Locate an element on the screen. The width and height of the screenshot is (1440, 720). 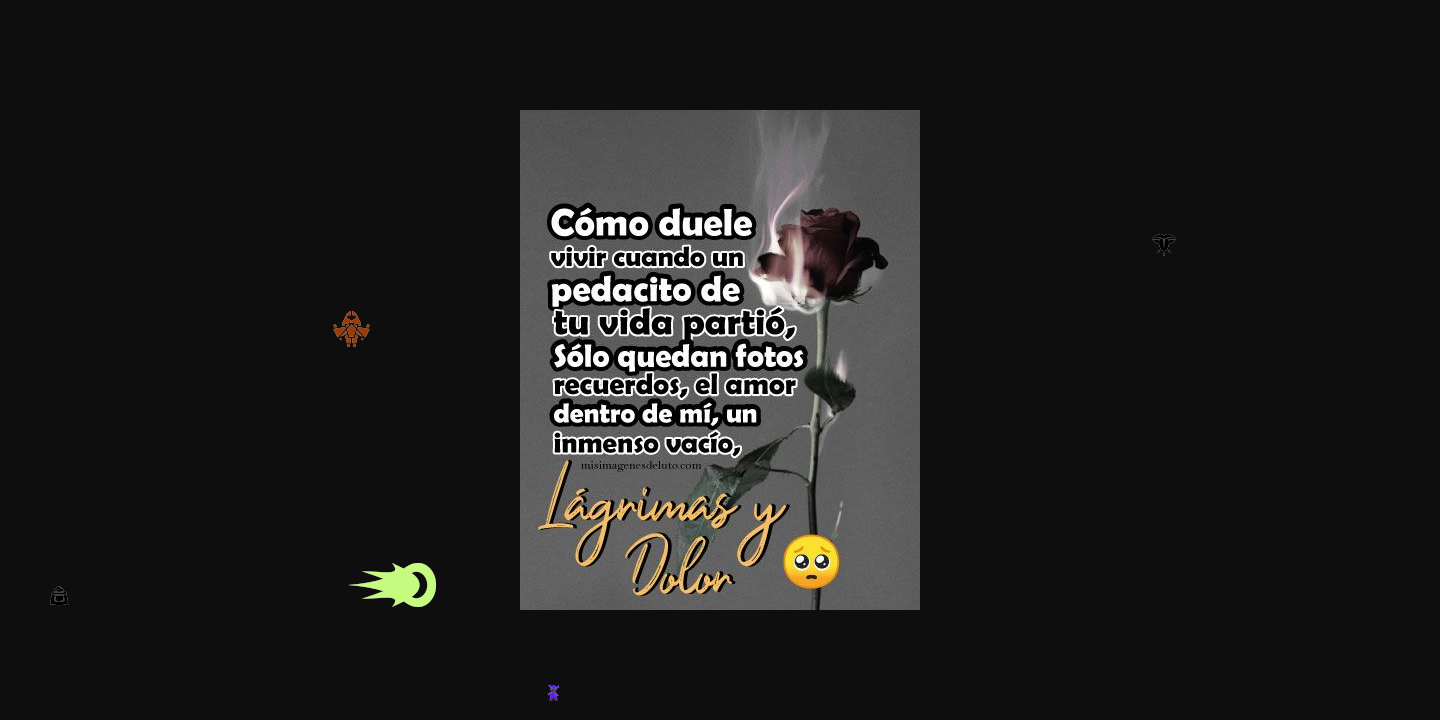
indicates a powder or ingredient item in inventory is located at coordinates (59, 595).